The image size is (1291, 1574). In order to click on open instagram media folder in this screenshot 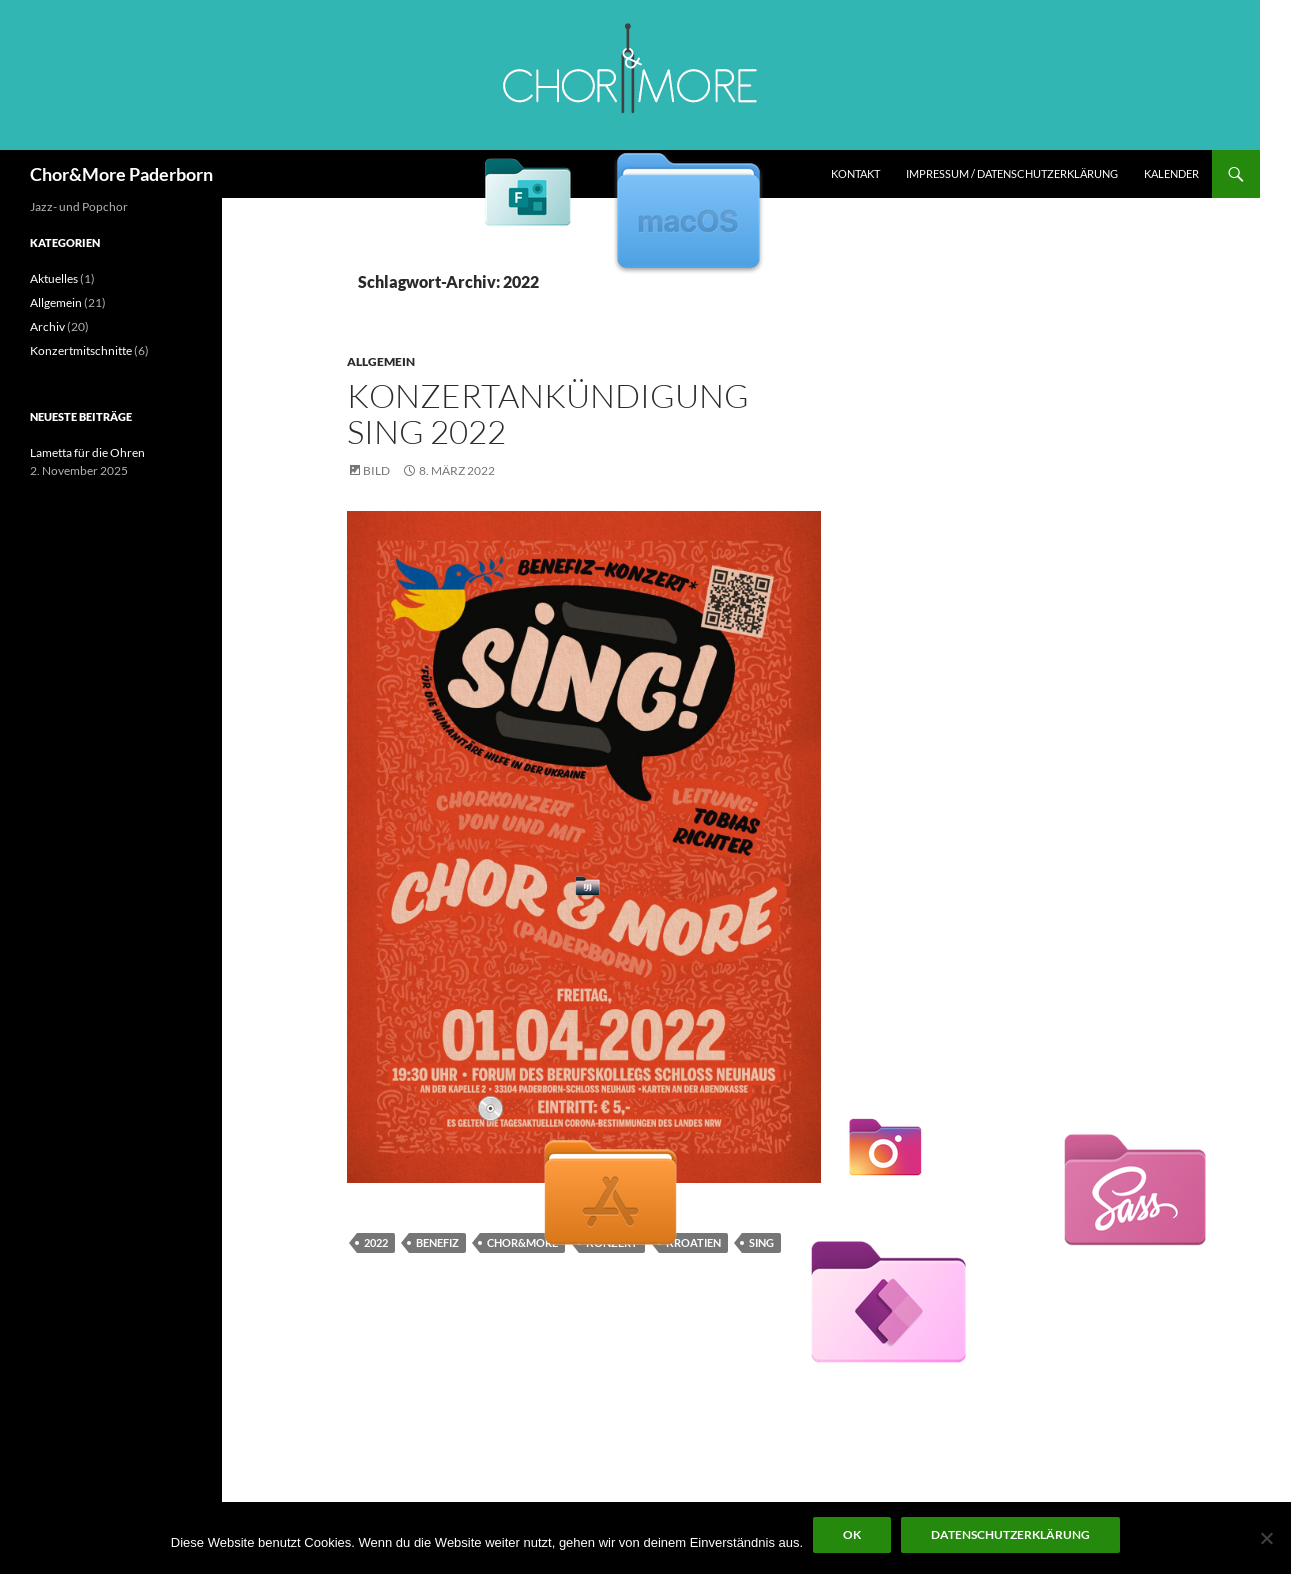, I will do `click(885, 1149)`.